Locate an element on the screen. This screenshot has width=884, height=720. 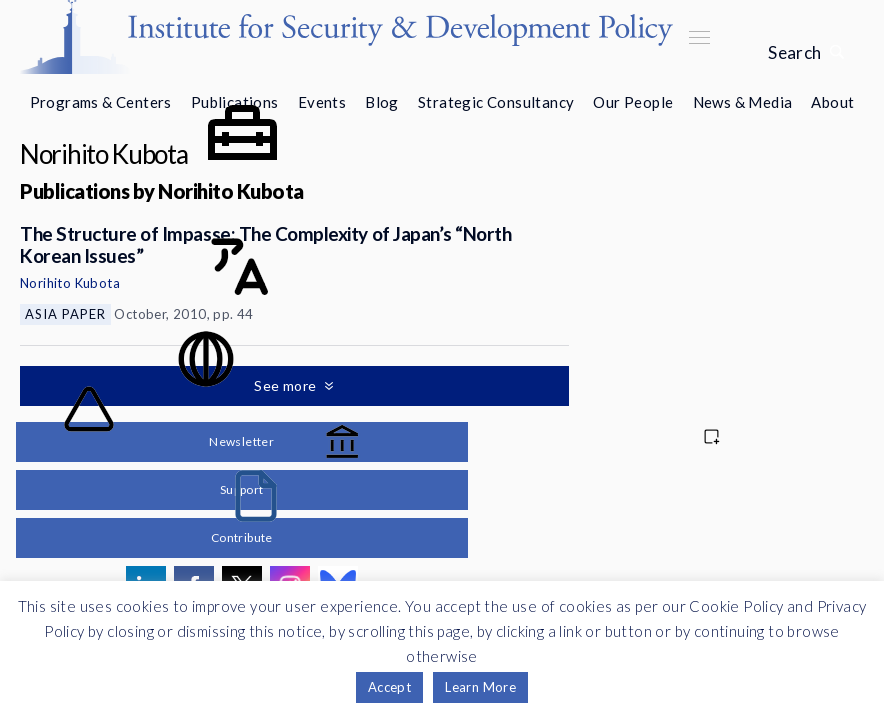
add a new item or element is located at coordinates (711, 436).